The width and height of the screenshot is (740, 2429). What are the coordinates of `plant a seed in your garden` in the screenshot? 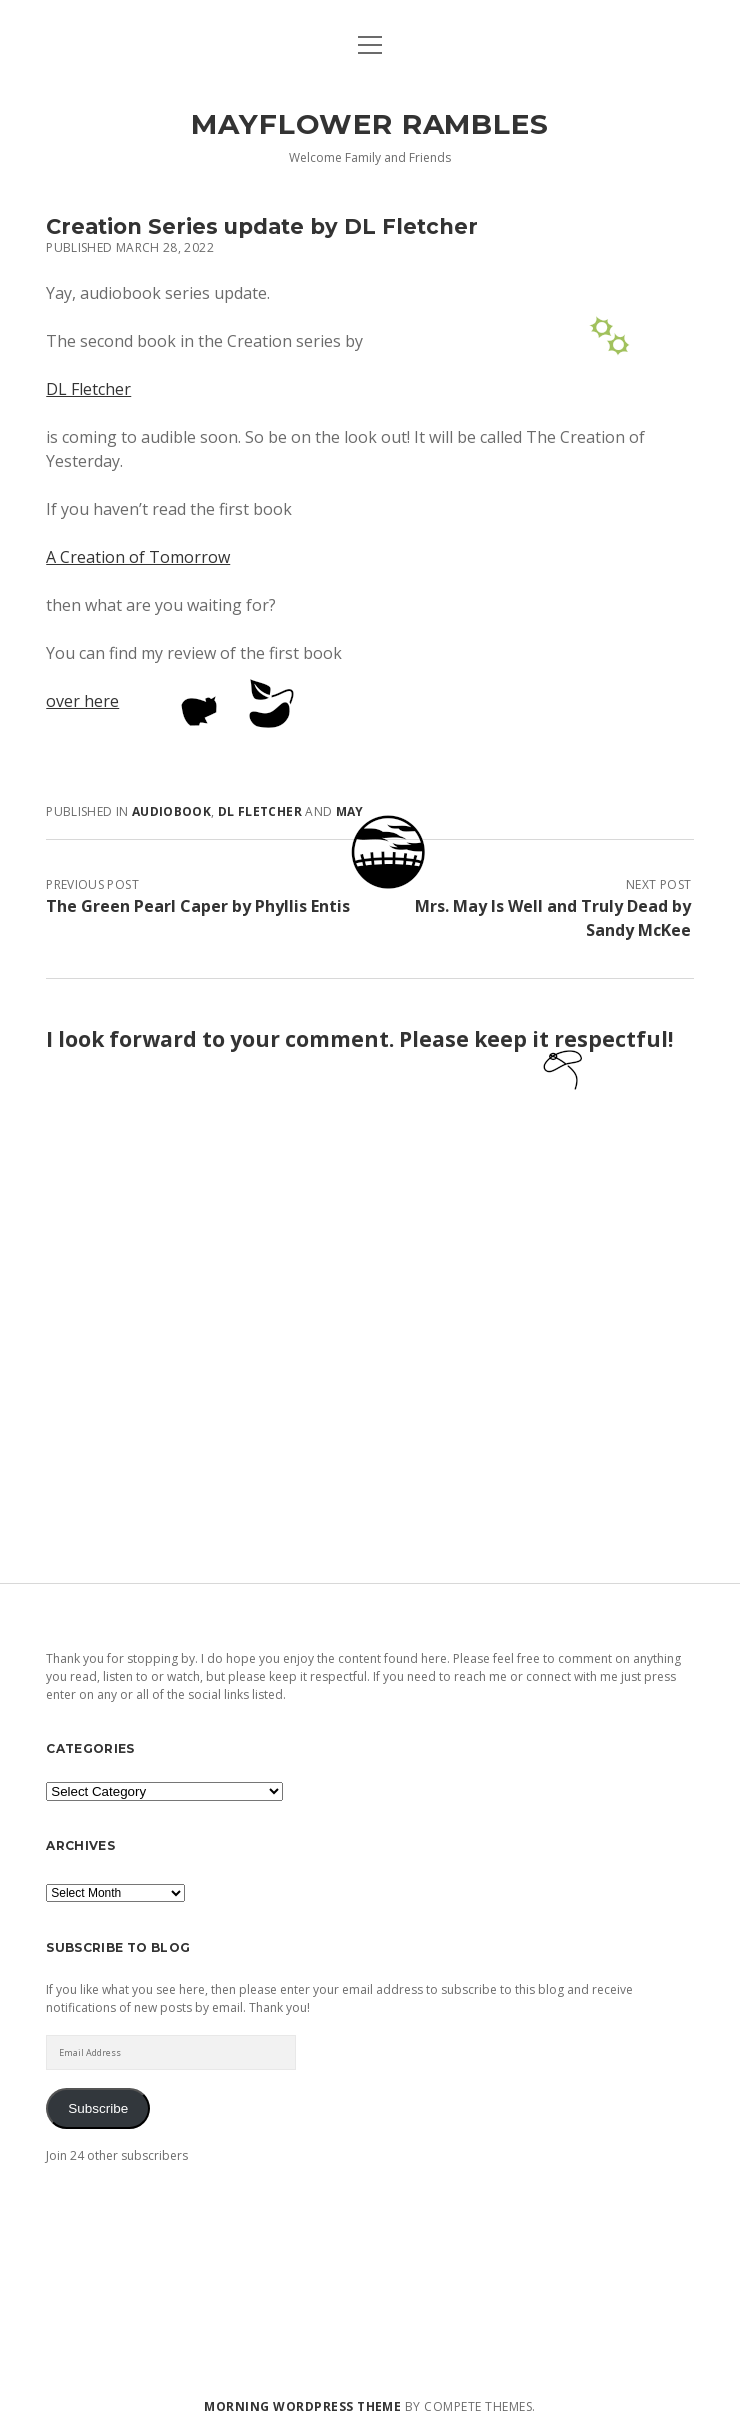 It's located at (271, 703).